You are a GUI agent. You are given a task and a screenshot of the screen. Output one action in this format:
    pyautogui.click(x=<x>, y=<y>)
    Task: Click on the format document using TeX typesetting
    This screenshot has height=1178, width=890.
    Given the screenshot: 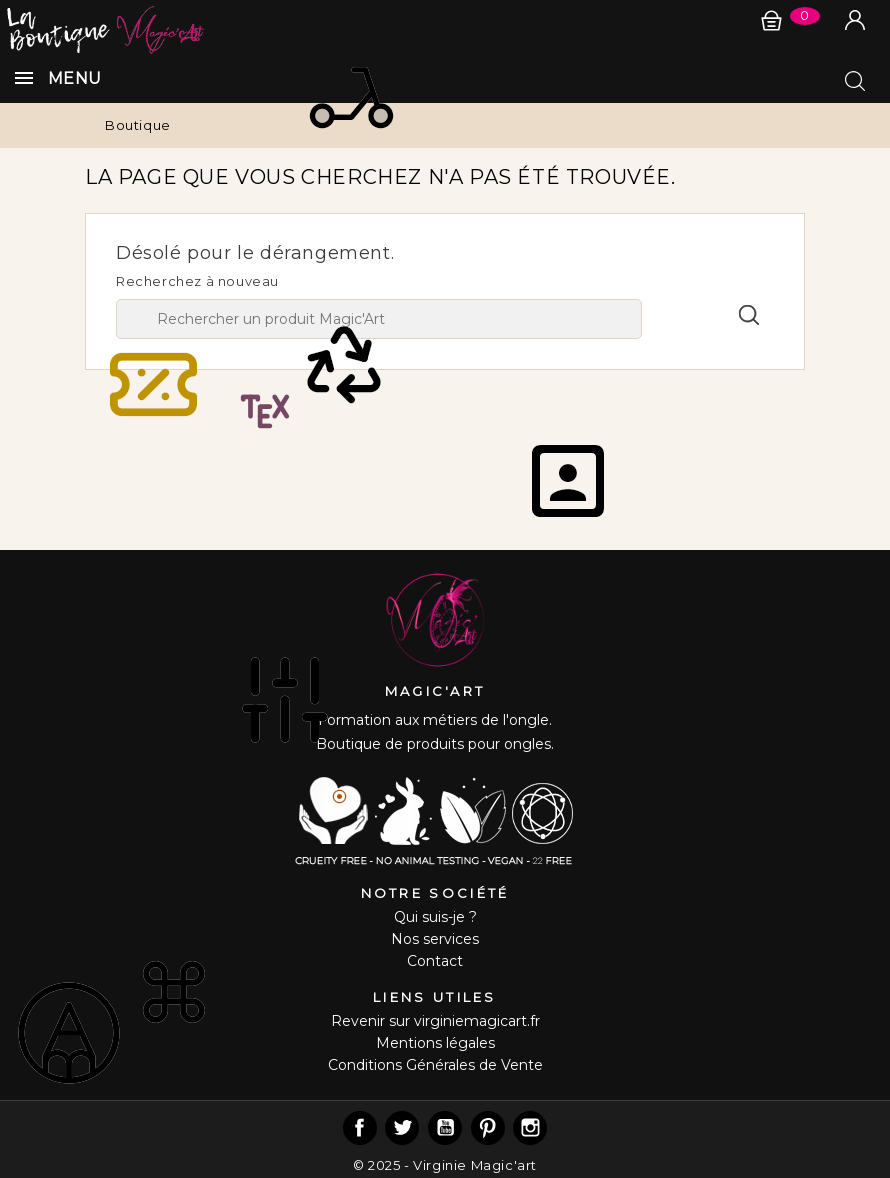 What is the action you would take?
    pyautogui.click(x=265, y=409)
    